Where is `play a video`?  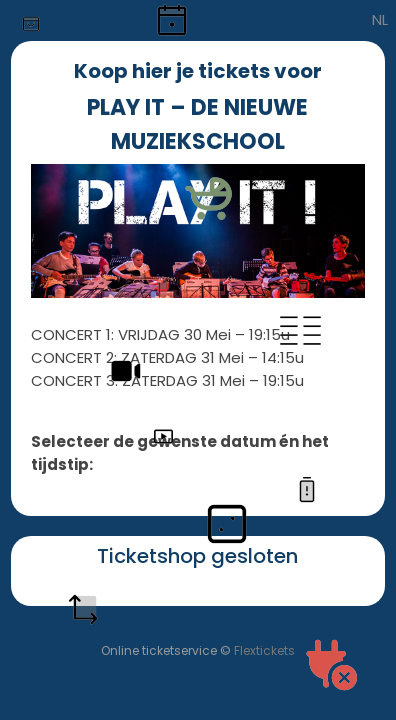 play a video is located at coordinates (163, 436).